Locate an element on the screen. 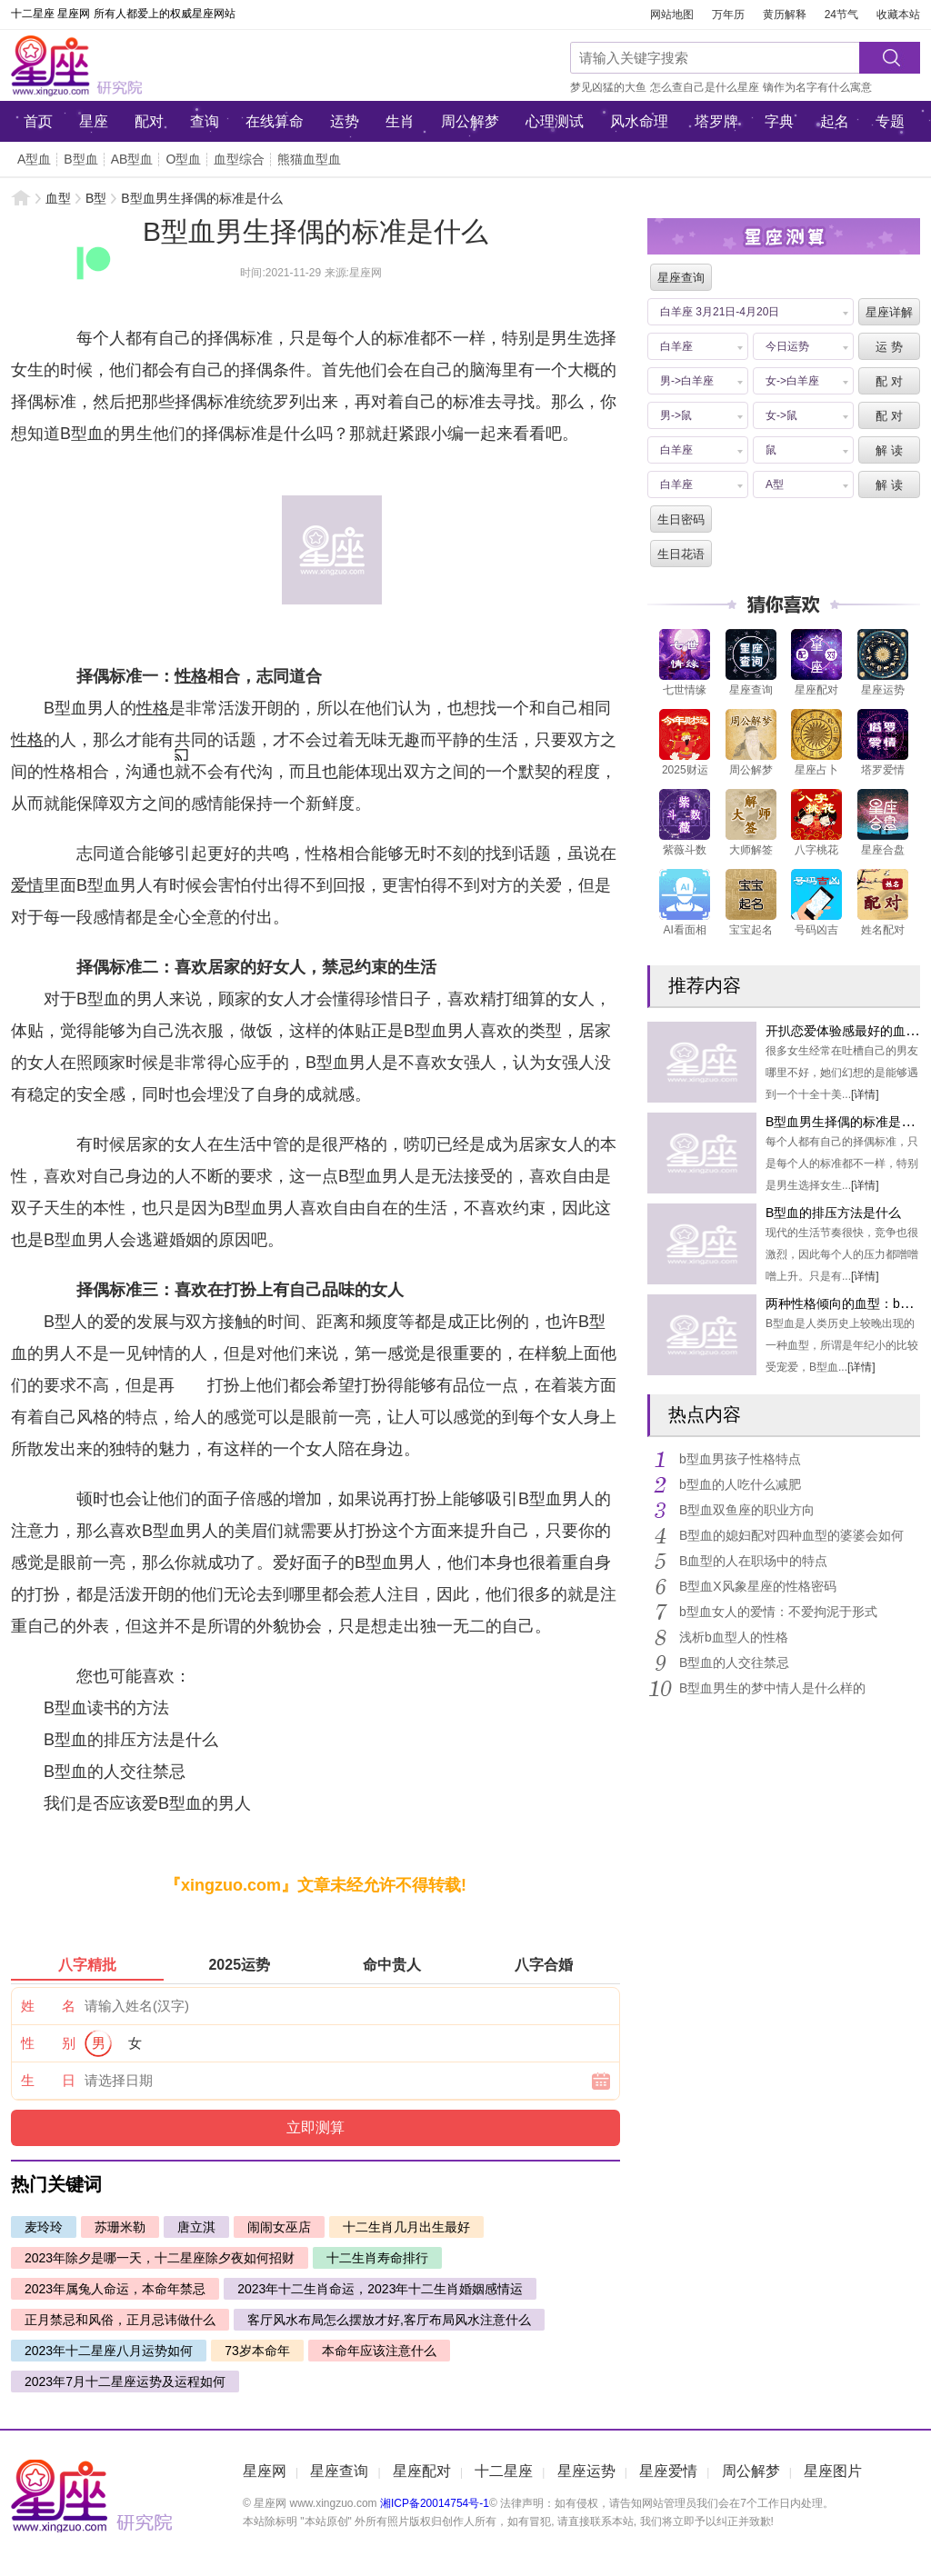 The width and height of the screenshot is (931, 2576). link to patreon profile or page is located at coordinates (93, 263).